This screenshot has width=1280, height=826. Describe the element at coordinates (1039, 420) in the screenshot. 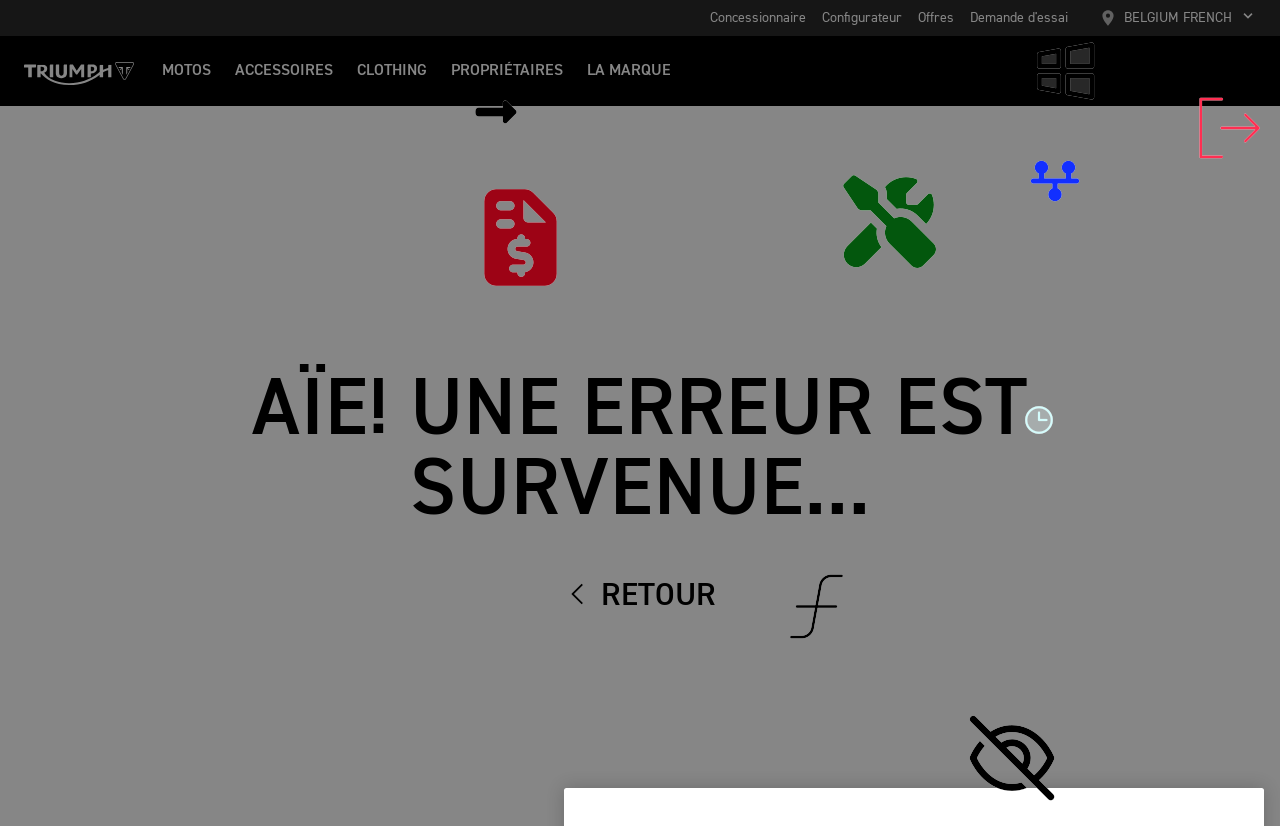

I see `view current time` at that location.